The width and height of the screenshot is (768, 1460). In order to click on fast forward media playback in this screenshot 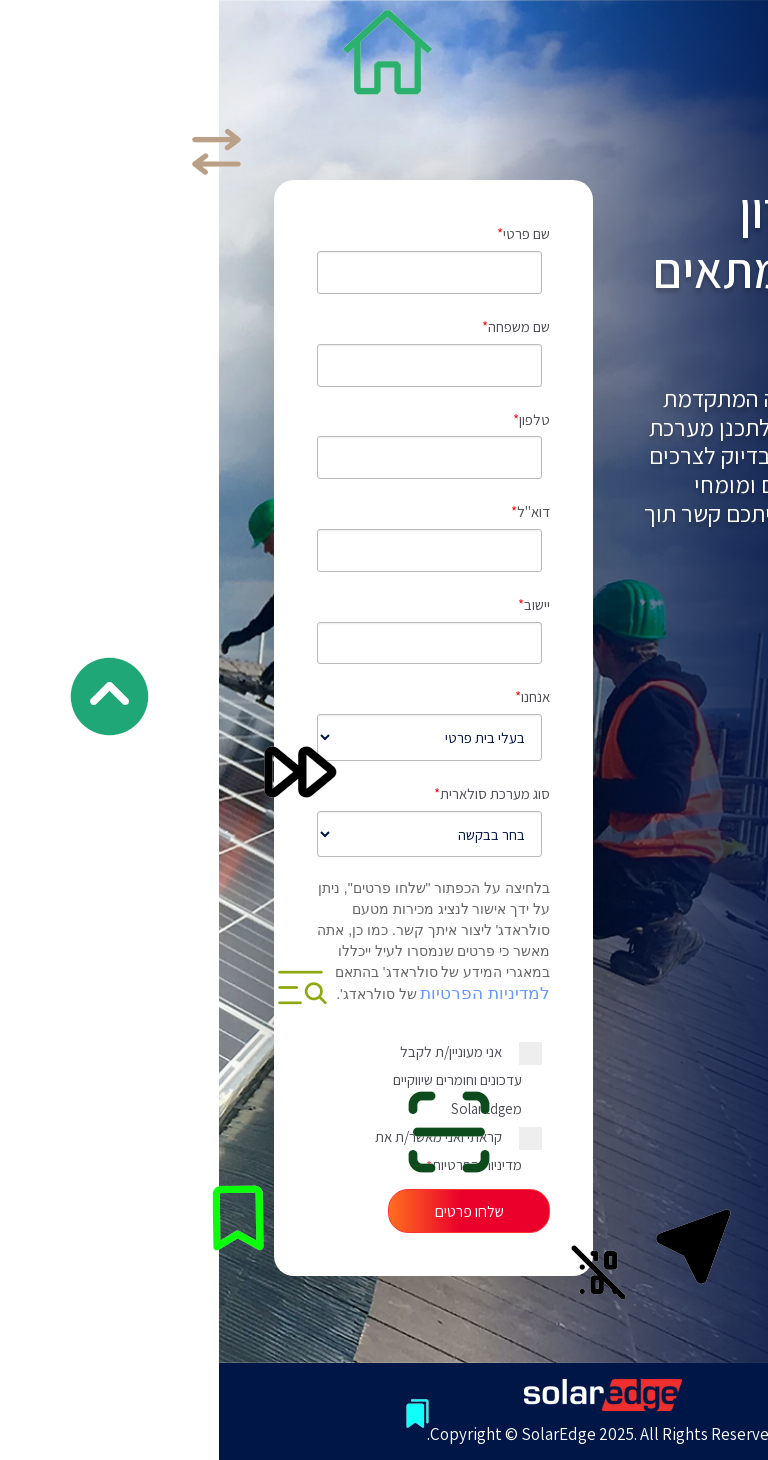, I will do `click(296, 772)`.